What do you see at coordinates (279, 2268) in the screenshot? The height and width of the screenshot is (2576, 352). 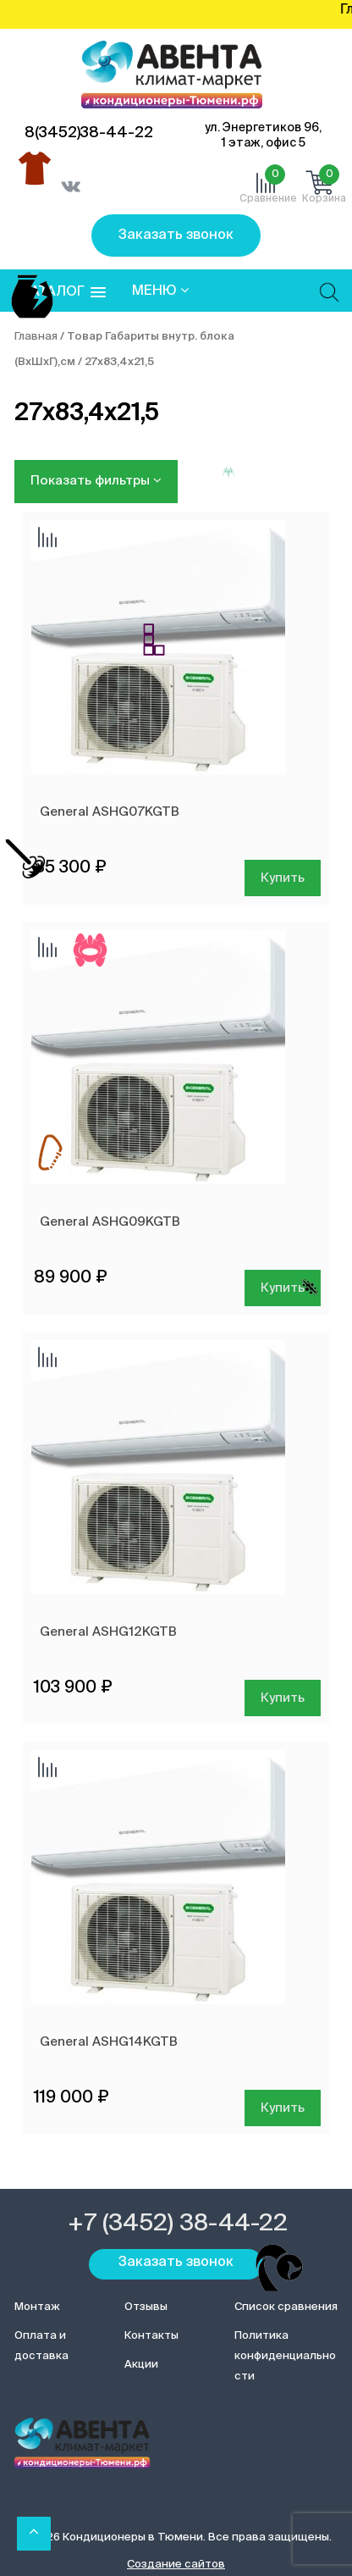 I see `a monster or creature ability indicator` at bounding box center [279, 2268].